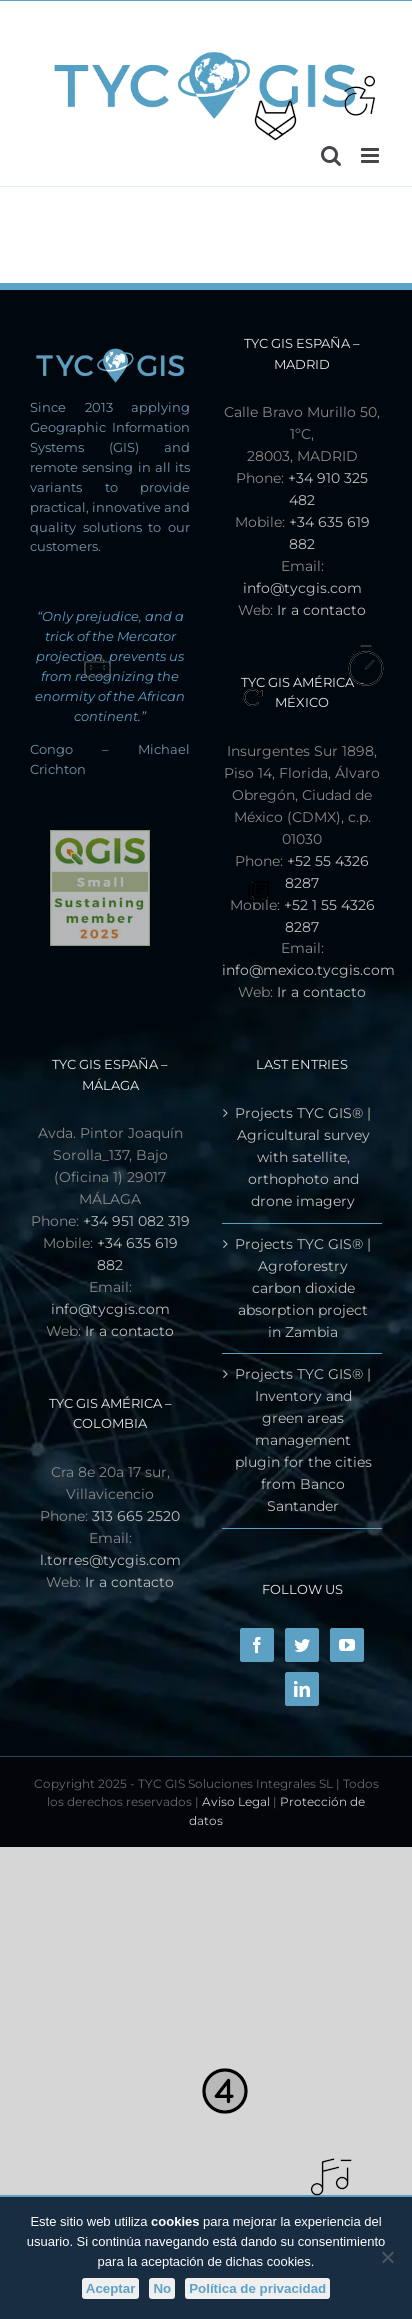  I want to click on set a countdown timer, so click(366, 667).